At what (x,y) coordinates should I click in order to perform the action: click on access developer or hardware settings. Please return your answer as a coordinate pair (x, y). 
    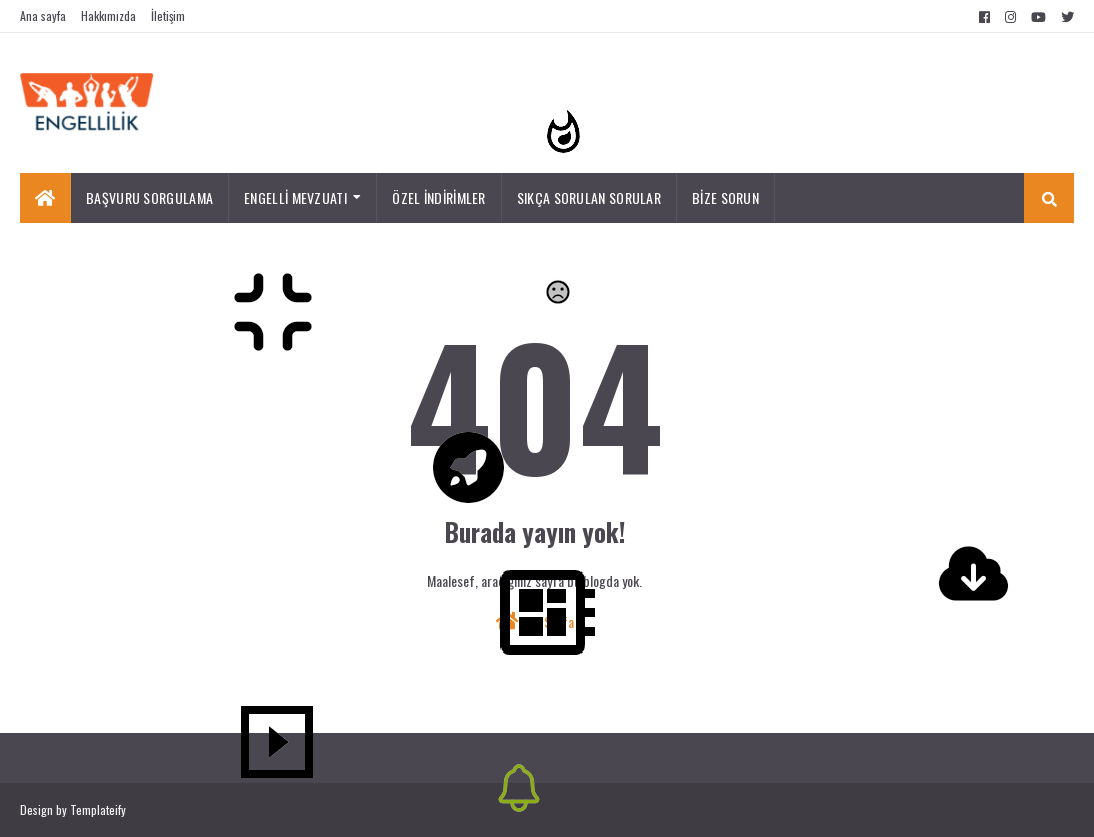
    Looking at the image, I should click on (547, 612).